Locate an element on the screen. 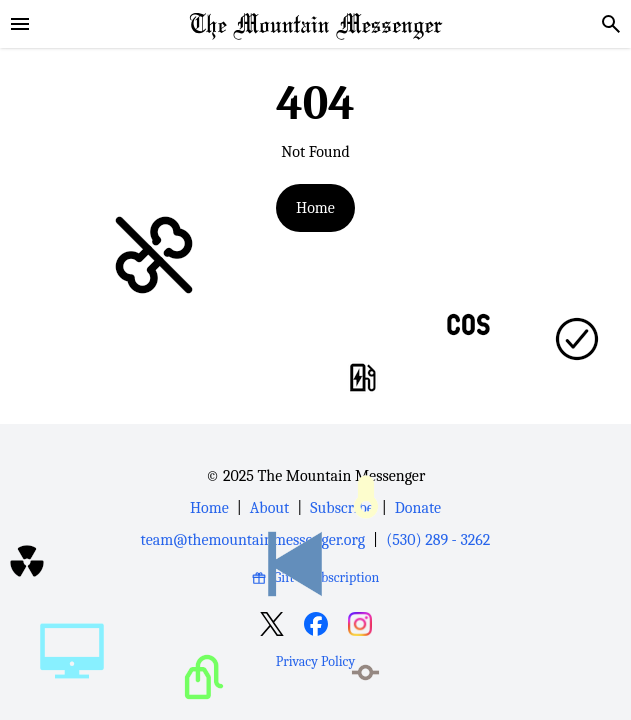 Image resolution: width=631 pixels, height=720 pixels. find nearby electric vehicle charging stations is located at coordinates (362, 377).